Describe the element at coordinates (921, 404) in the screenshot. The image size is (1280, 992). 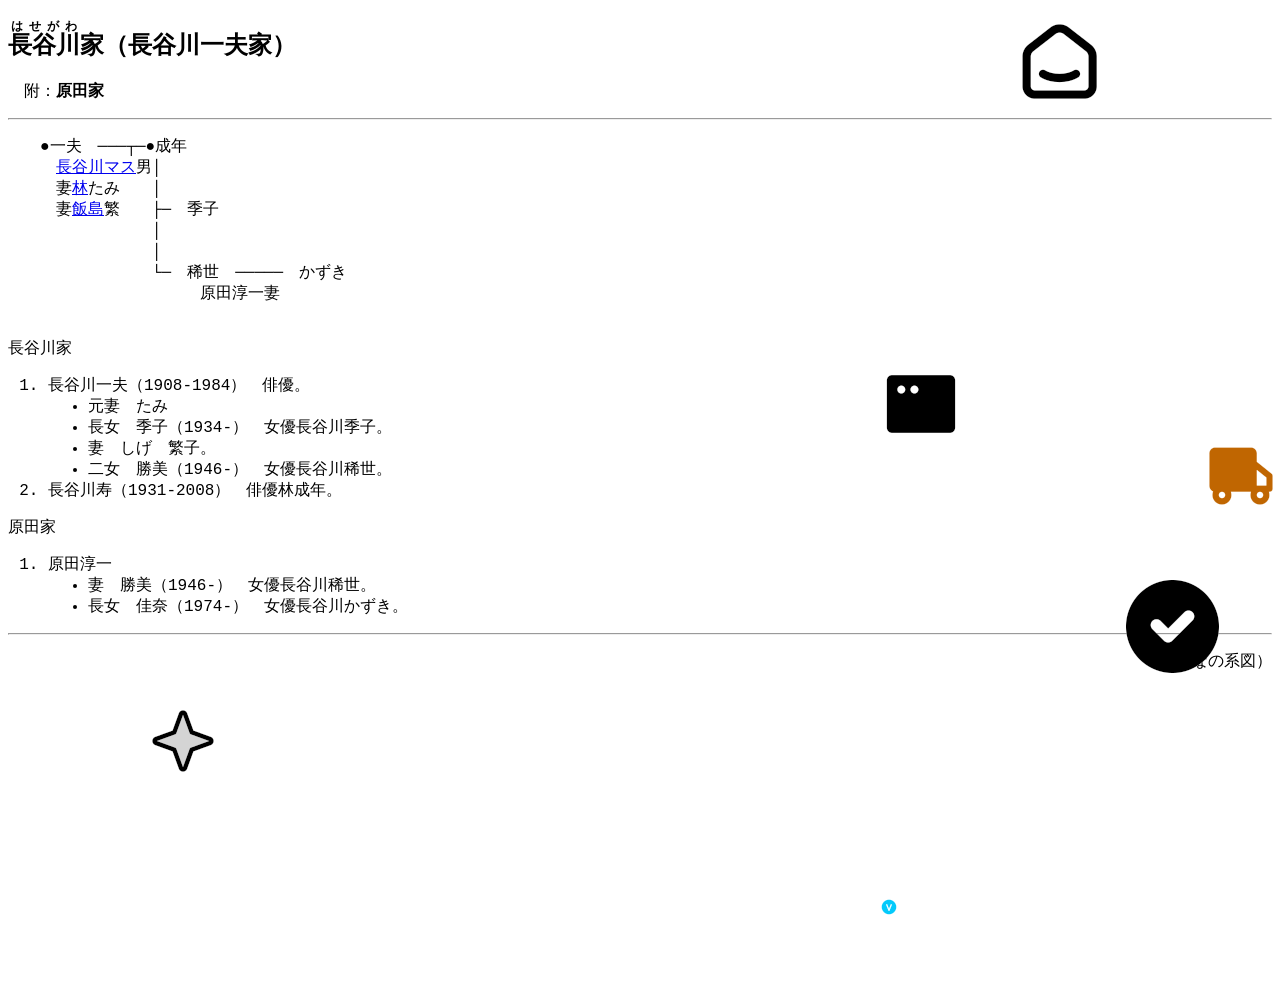
I see `open application window` at that location.